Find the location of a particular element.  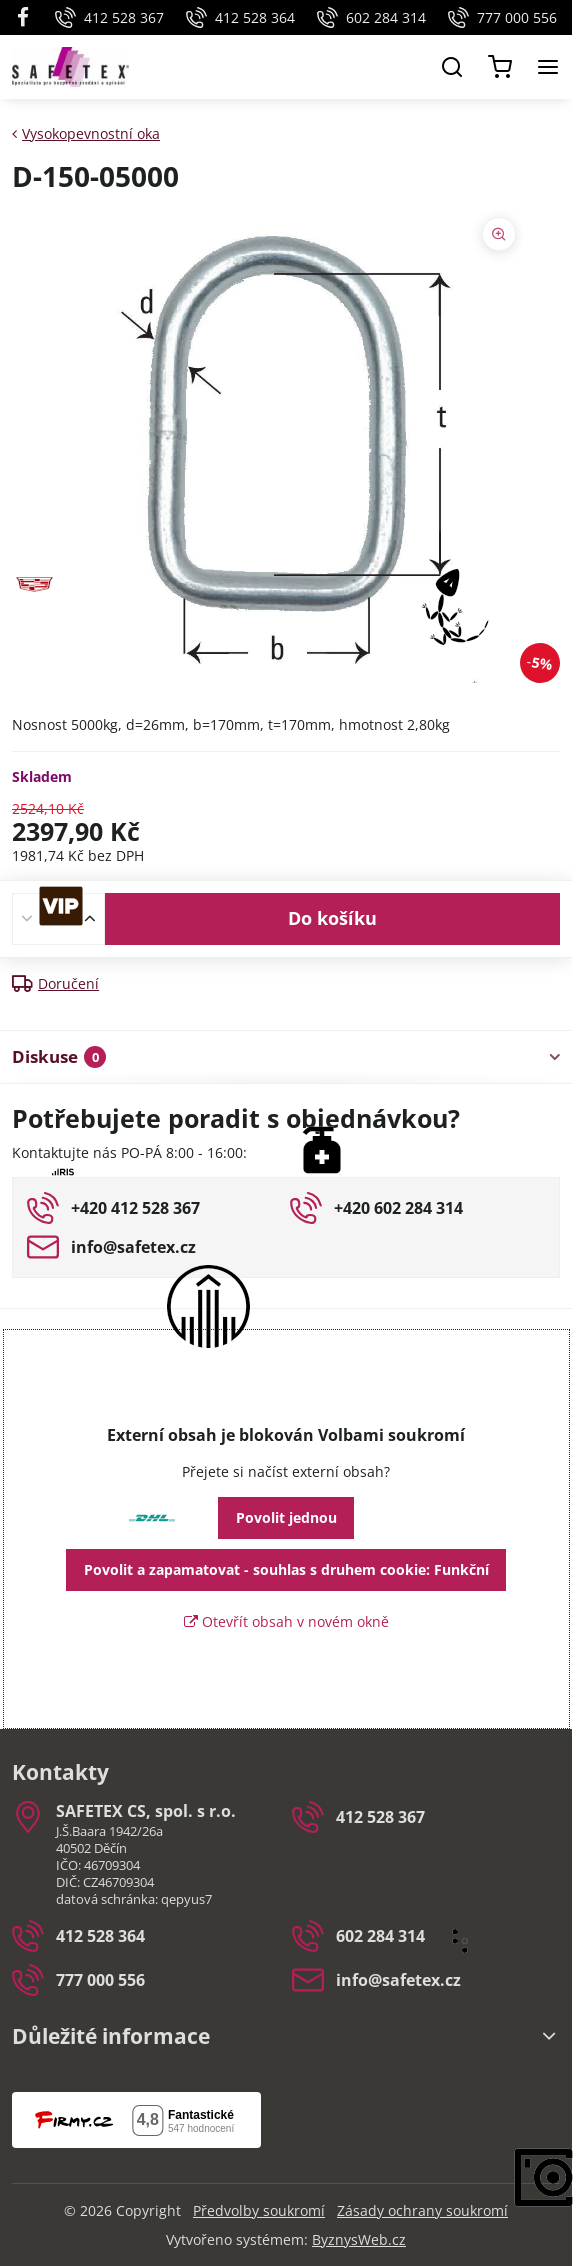

D-Wave Systems company logo is located at coordinates (460, 1941).